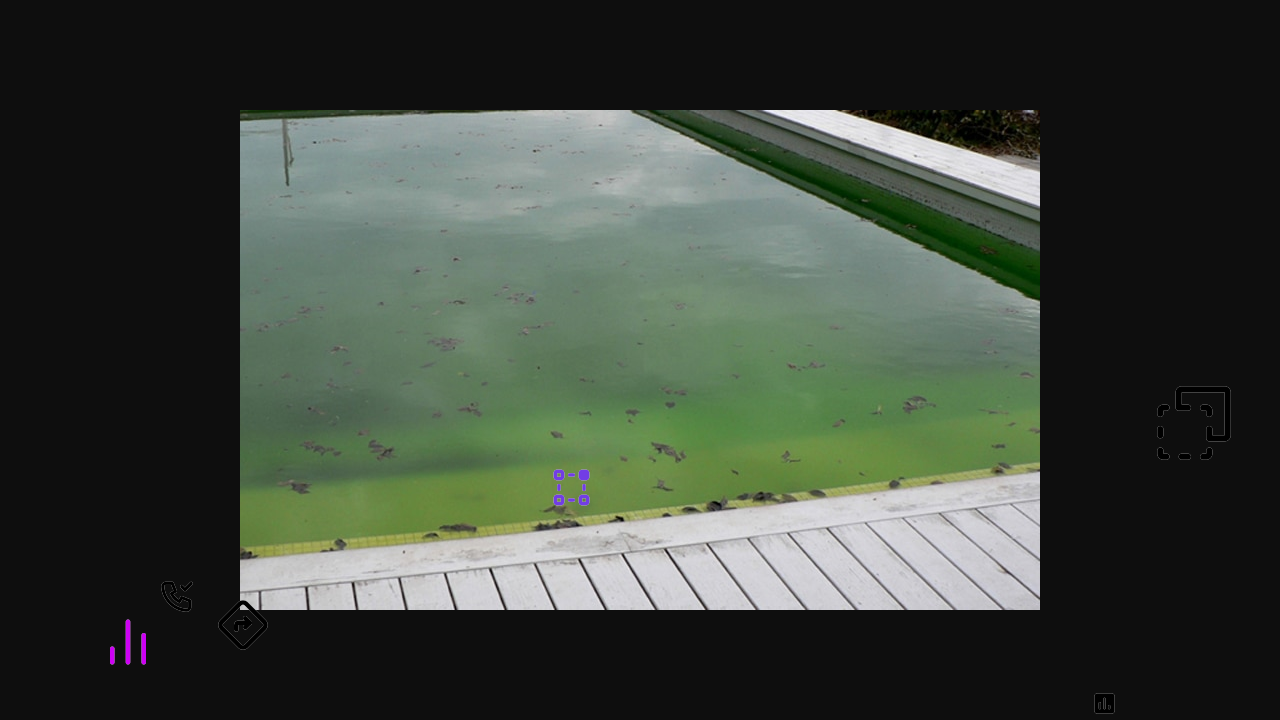 This screenshot has height=720, width=1280. What do you see at coordinates (243, 625) in the screenshot?
I see `indicates upcoming turn or direction change` at bounding box center [243, 625].